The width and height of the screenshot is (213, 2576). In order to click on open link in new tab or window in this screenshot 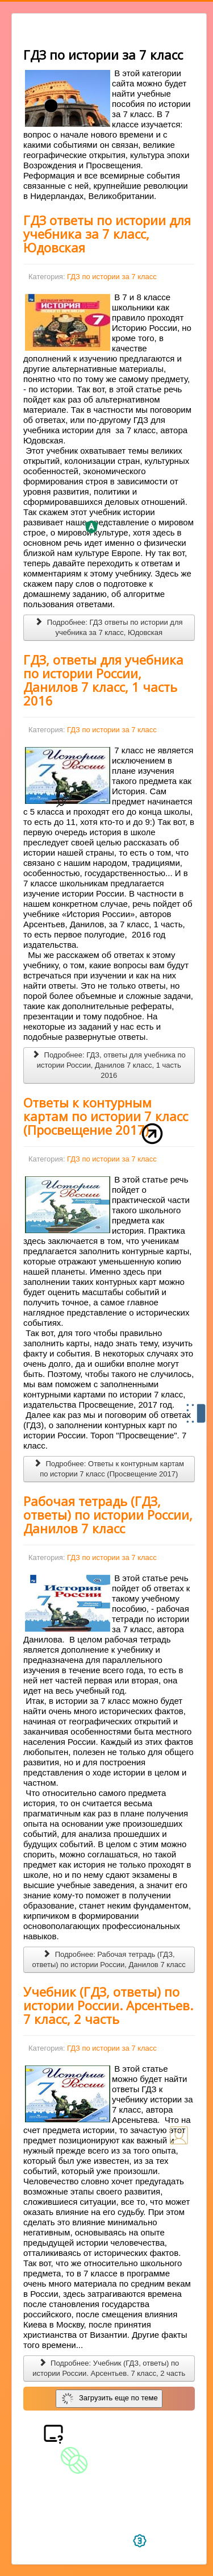, I will do `click(152, 1134)`.